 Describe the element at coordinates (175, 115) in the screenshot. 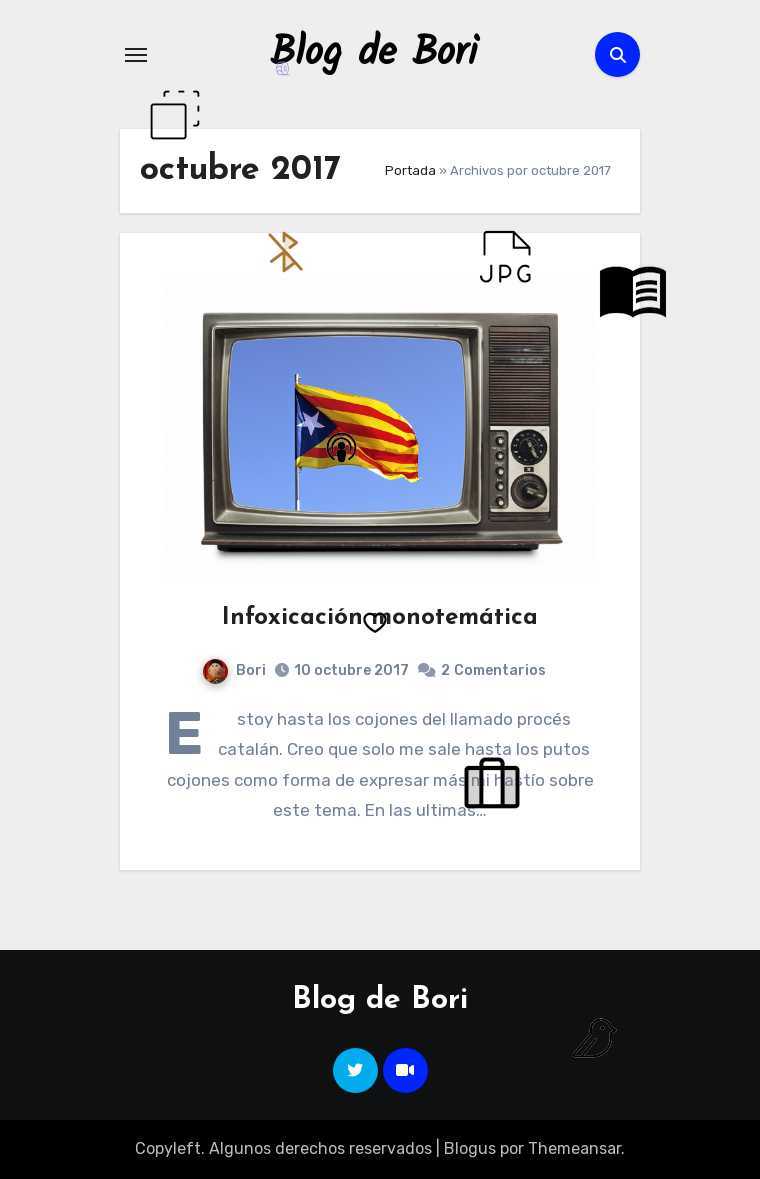

I see `send selection to background layer` at that location.